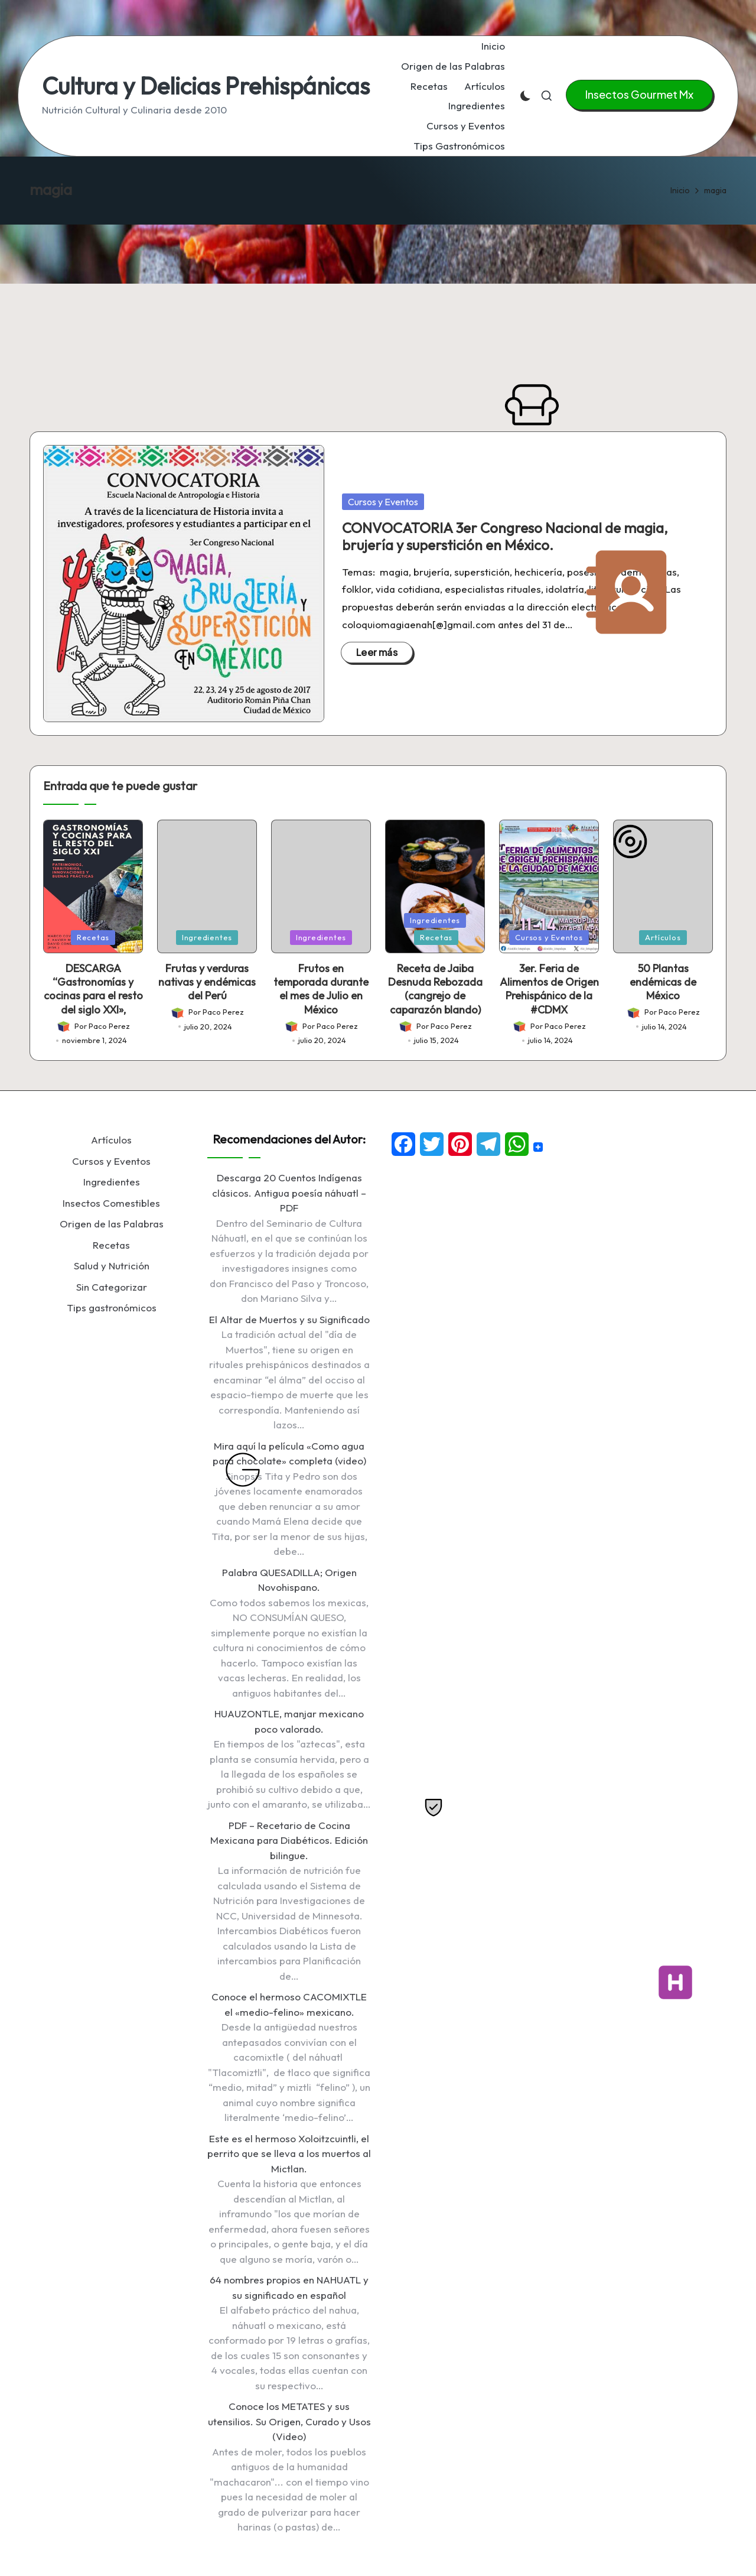 The width and height of the screenshot is (756, 2576). Describe the element at coordinates (243, 1470) in the screenshot. I see `sign in with Google` at that location.